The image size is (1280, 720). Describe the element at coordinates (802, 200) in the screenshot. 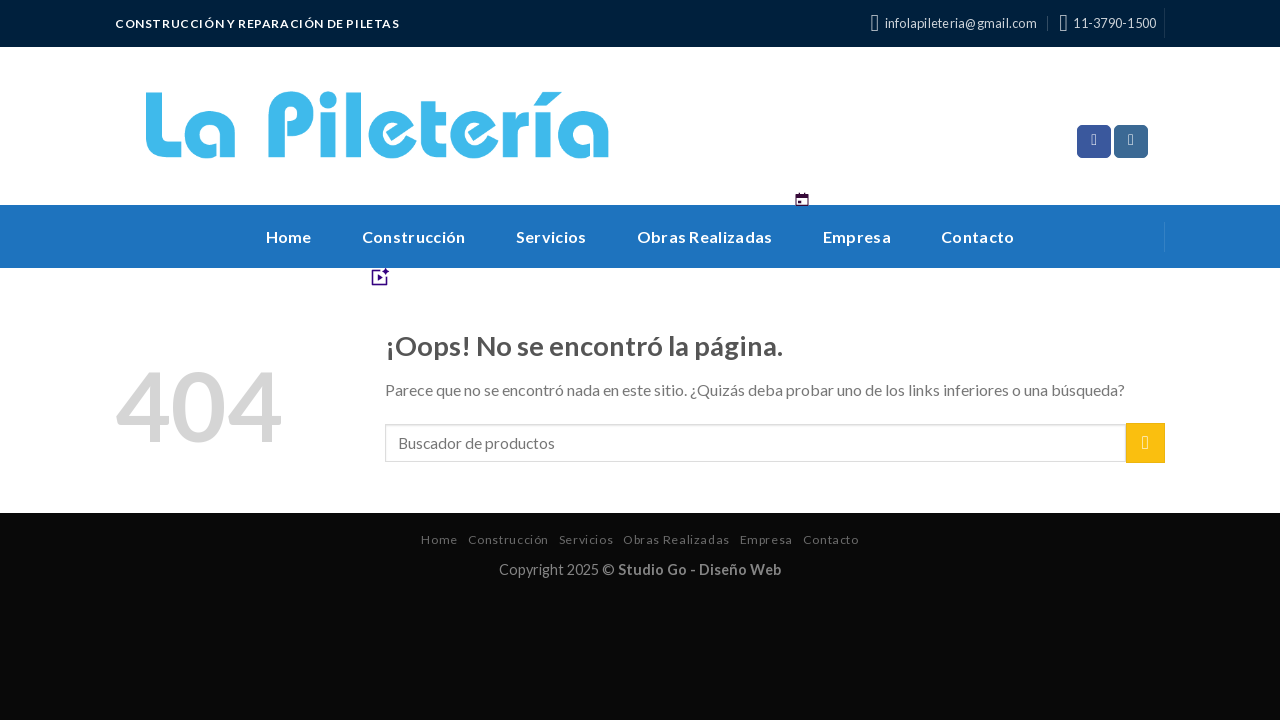

I see `view a scheduled event` at that location.